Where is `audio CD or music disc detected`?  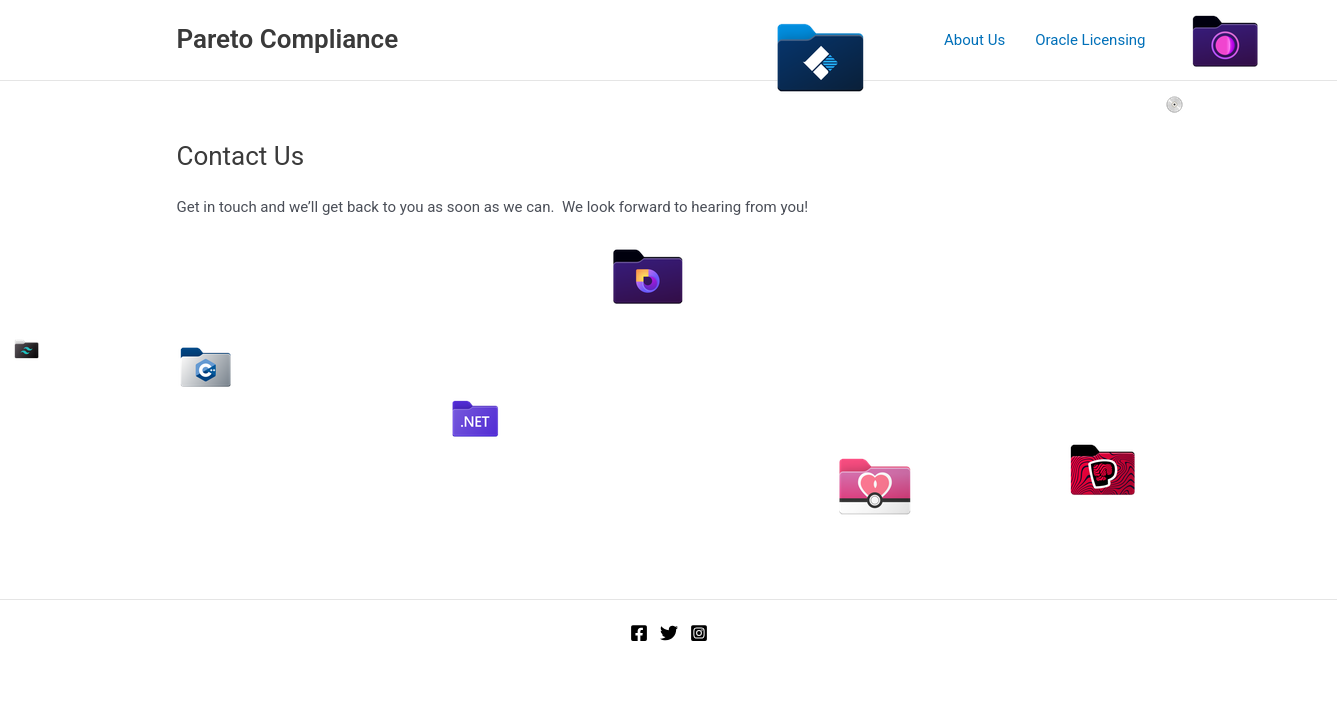 audio CD or music disc detected is located at coordinates (1174, 104).